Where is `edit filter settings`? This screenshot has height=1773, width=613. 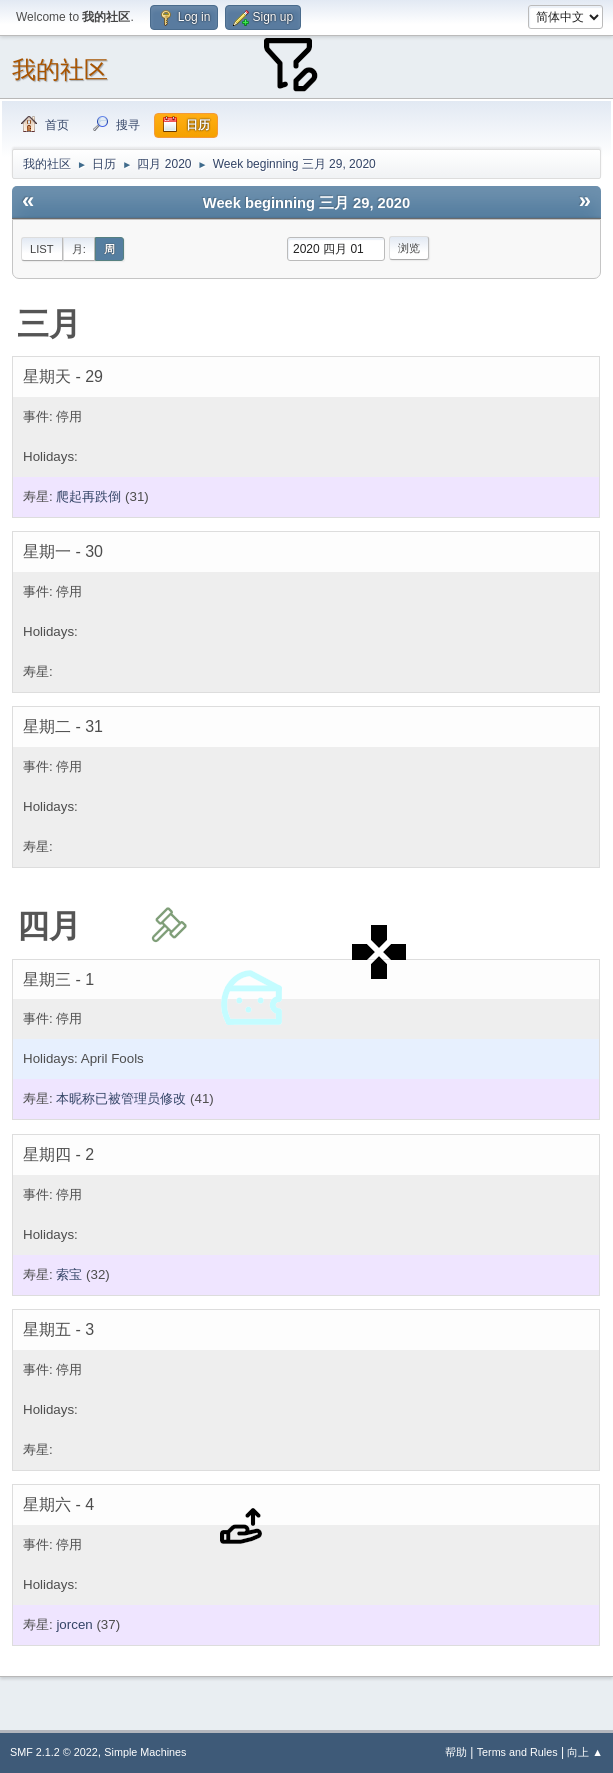
edit filter settings is located at coordinates (288, 62).